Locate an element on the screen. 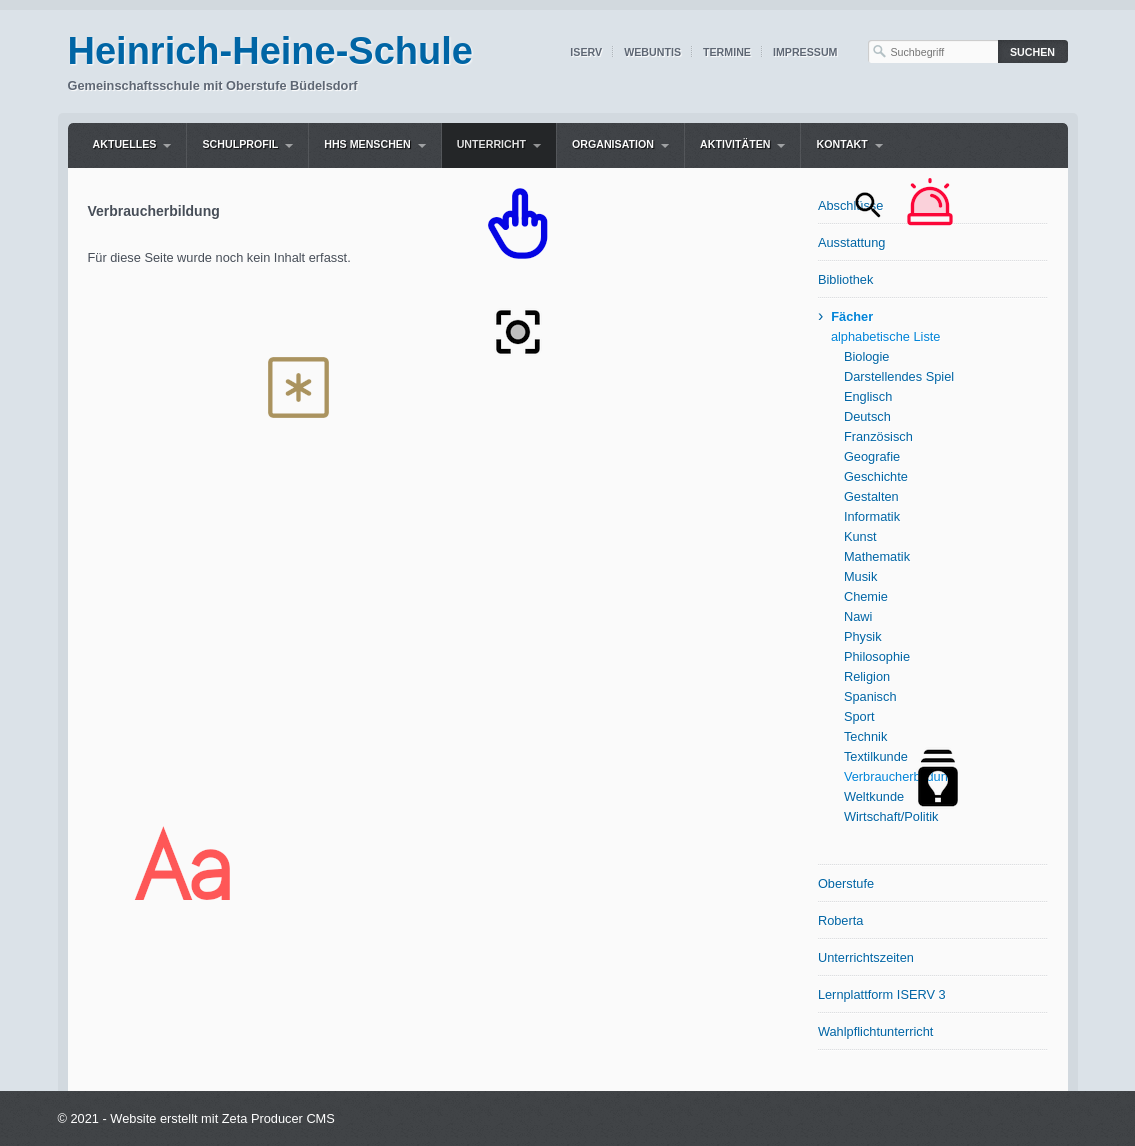 The image size is (1135, 1146). change font or text settings is located at coordinates (182, 865).